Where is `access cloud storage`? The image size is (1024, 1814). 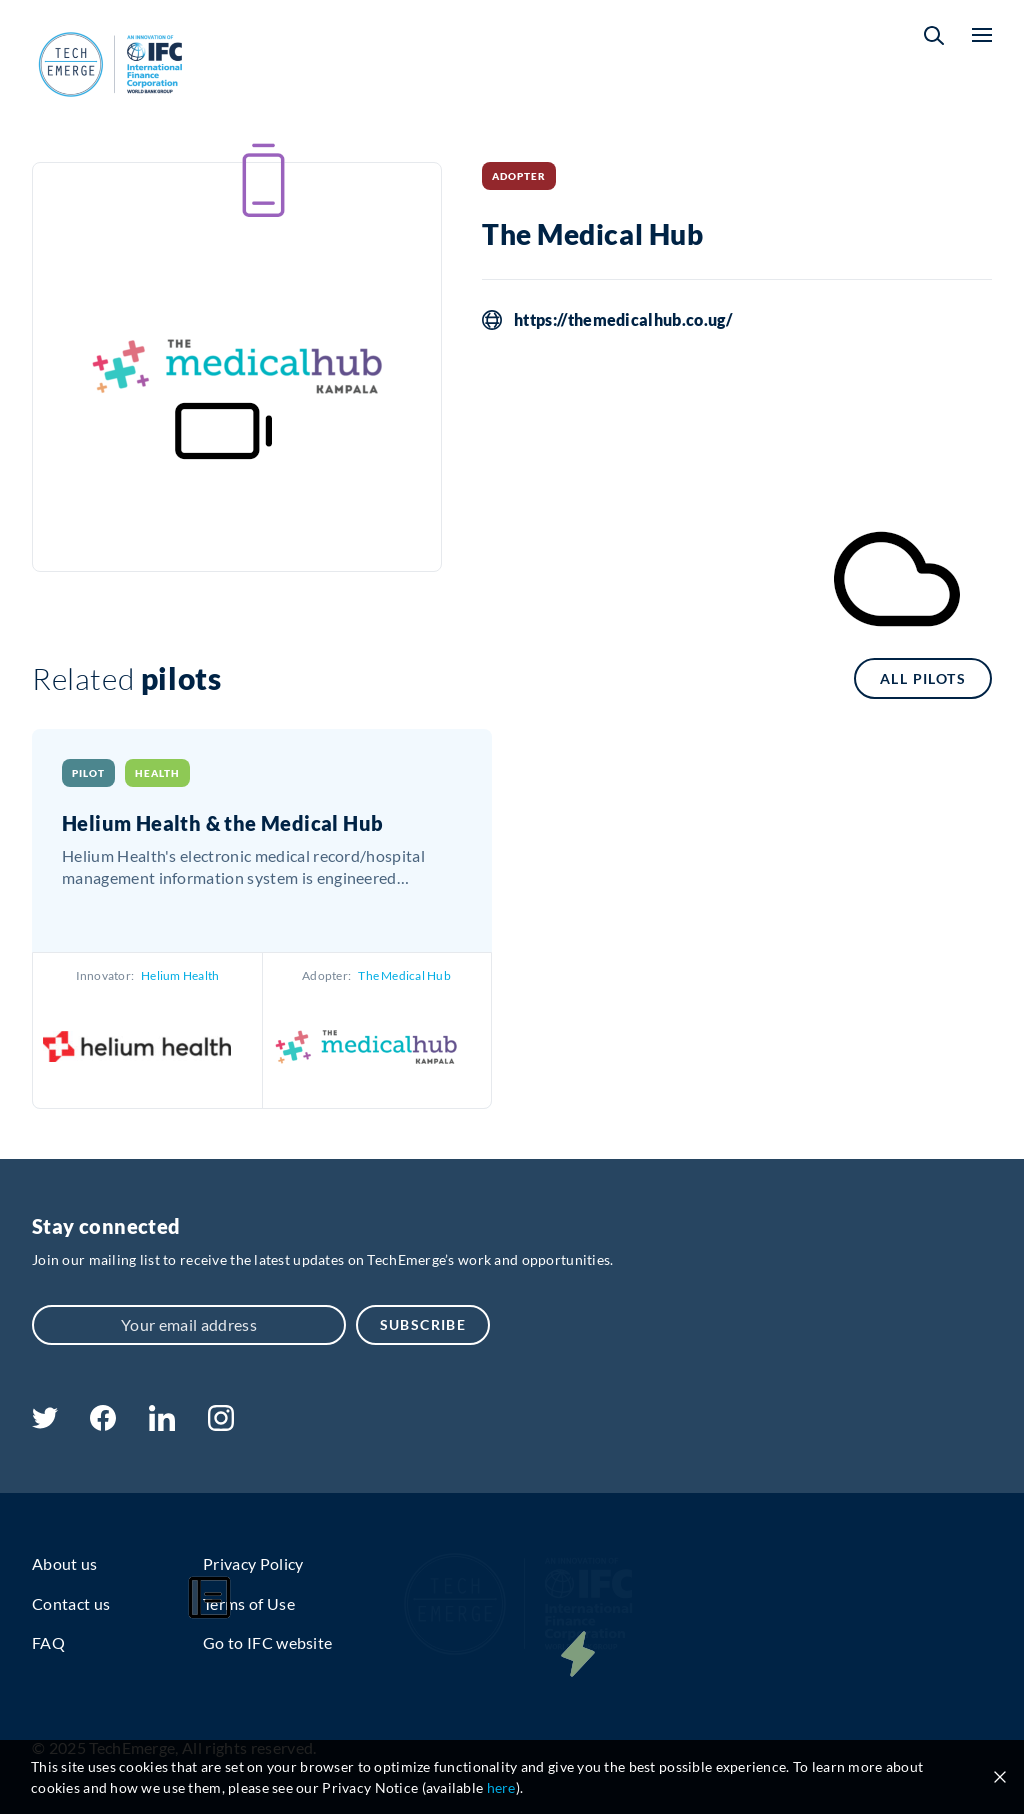
access cloud storage is located at coordinates (897, 579).